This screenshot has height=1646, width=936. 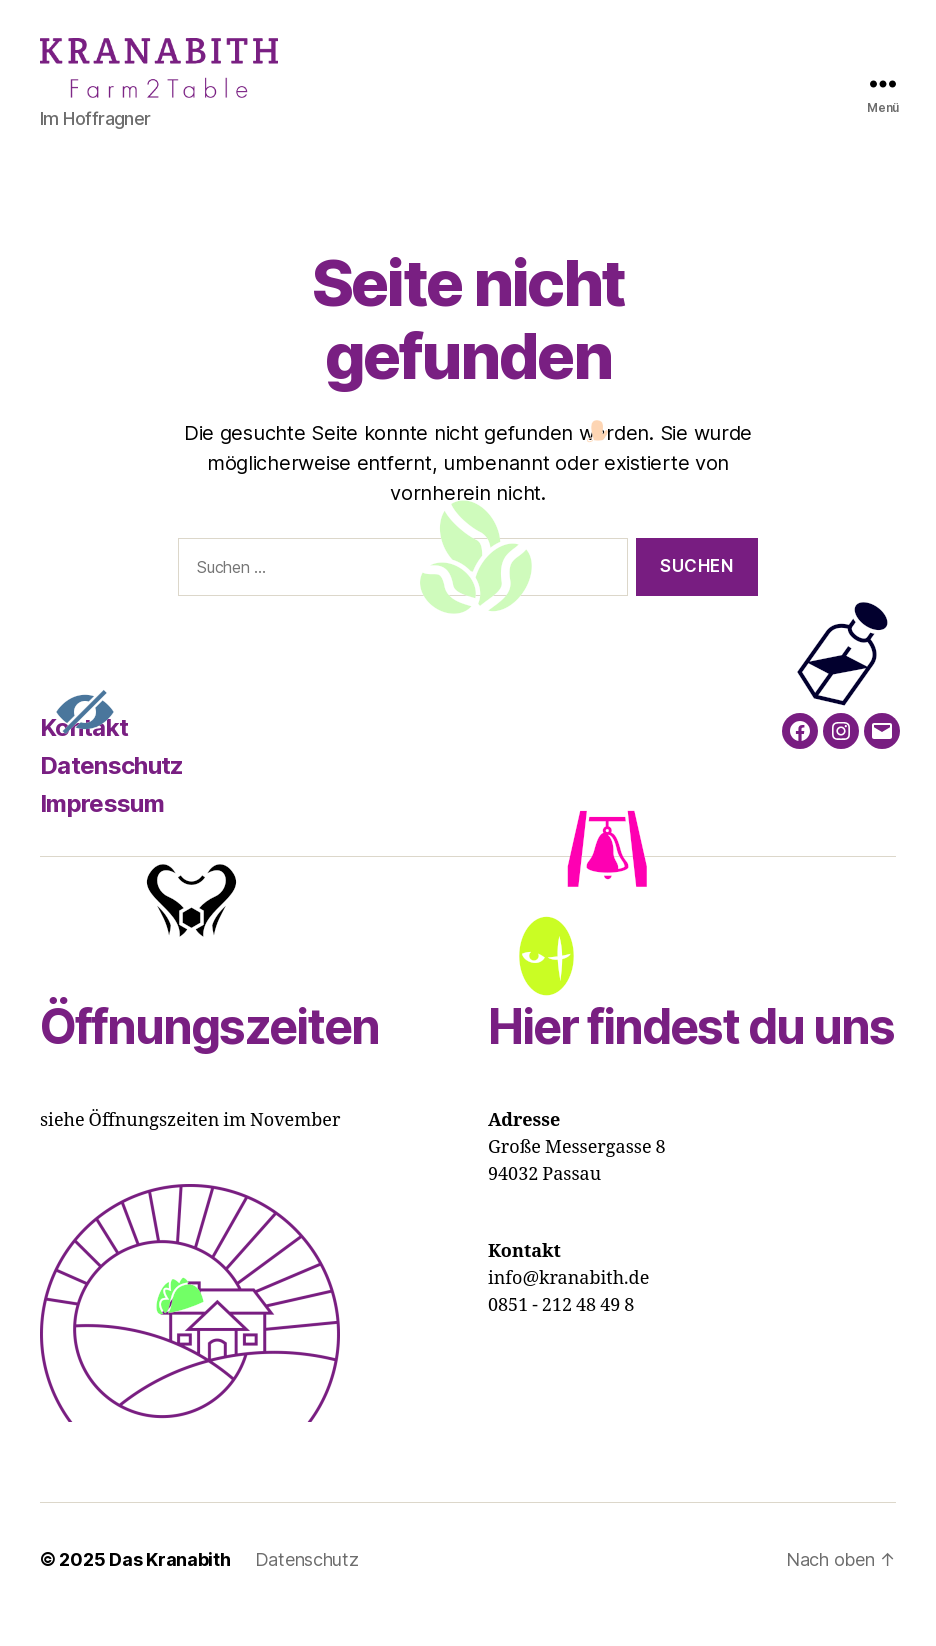 I want to click on coffee or café-related feature, so click(x=476, y=556).